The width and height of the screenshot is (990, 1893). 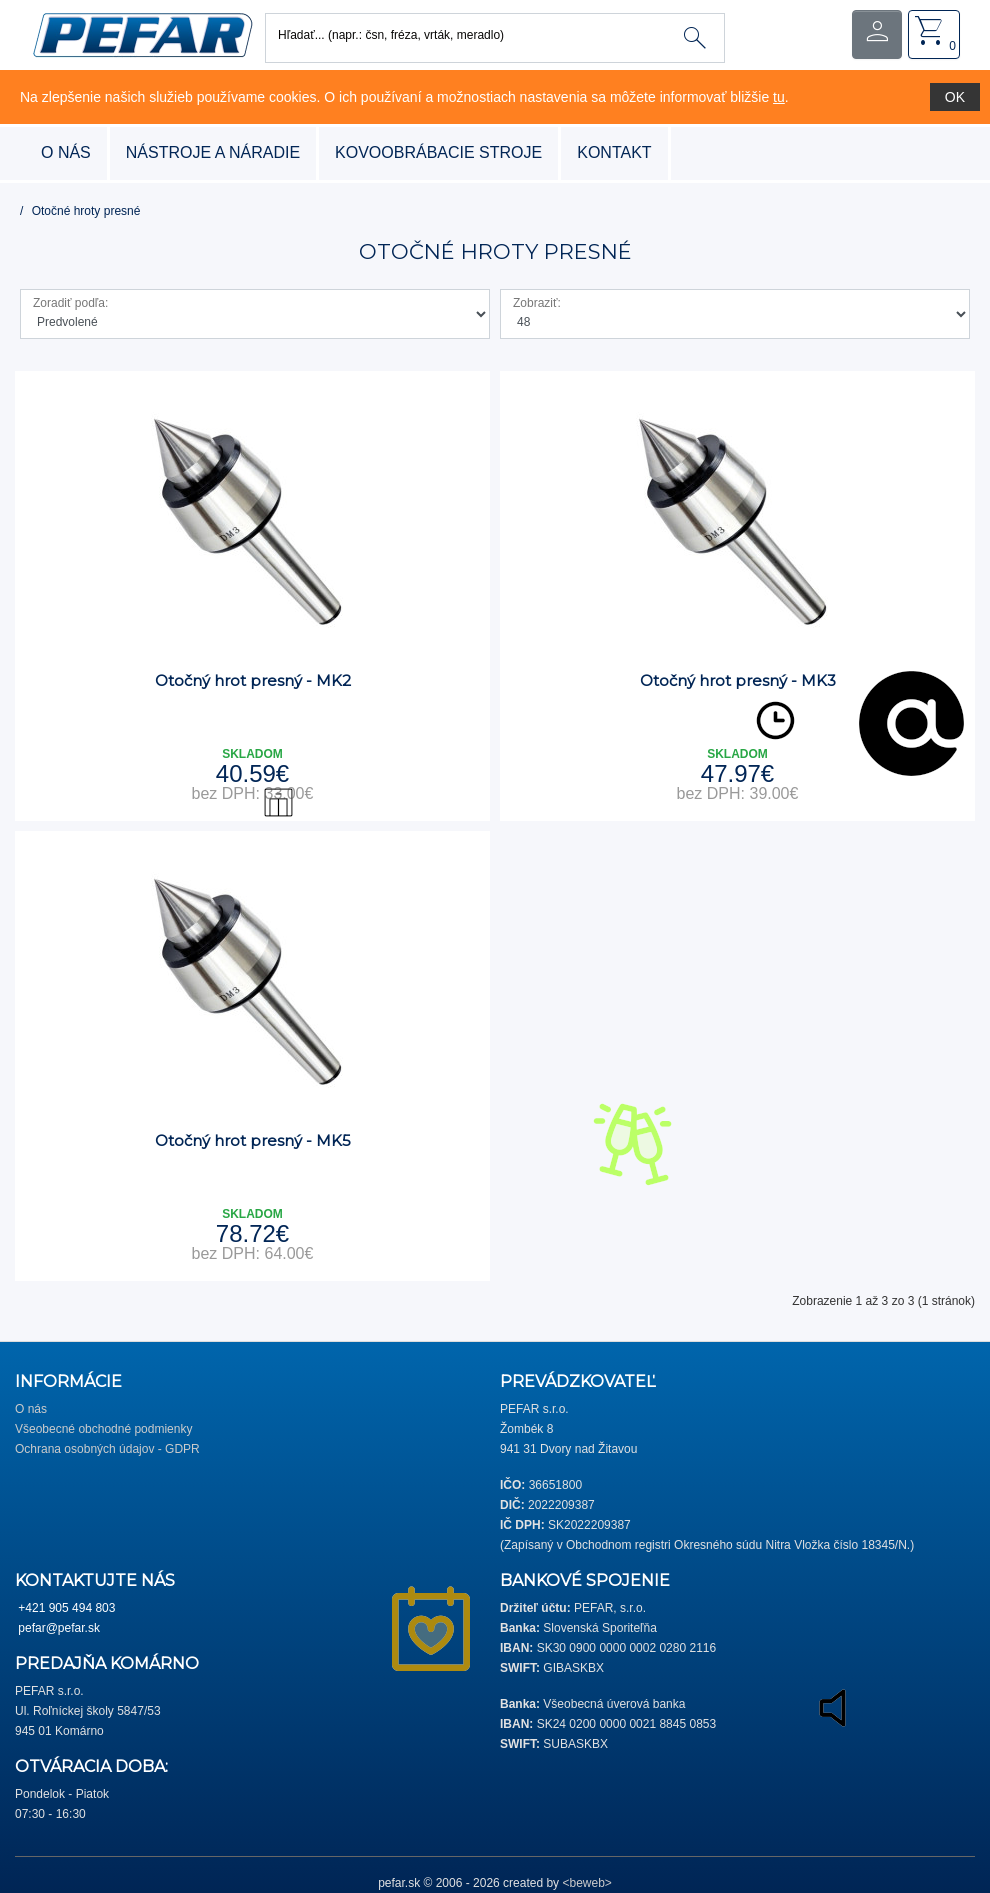 What do you see at coordinates (278, 802) in the screenshot?
I see `indicates elevator access nearby` at bounding box center [278, 802].